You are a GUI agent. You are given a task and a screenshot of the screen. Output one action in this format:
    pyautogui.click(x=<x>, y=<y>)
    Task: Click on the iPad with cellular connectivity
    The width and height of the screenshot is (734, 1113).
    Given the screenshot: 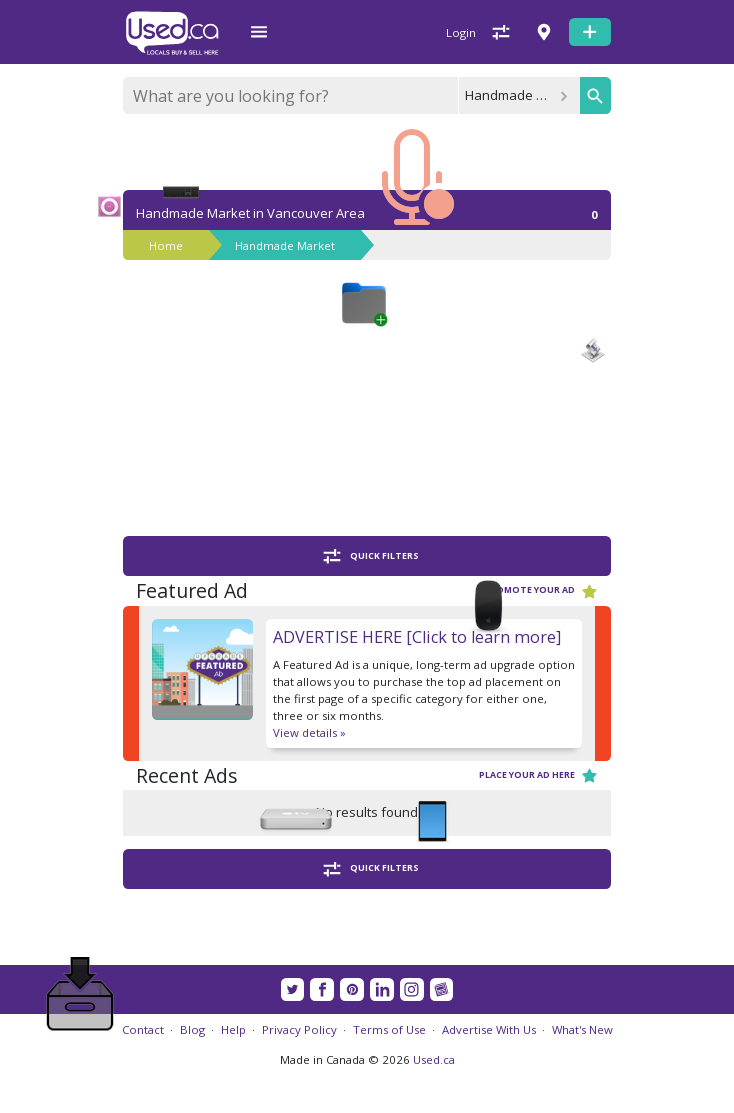 What is the action you would take?
    pyautogui.click(x=432, y=821)
    